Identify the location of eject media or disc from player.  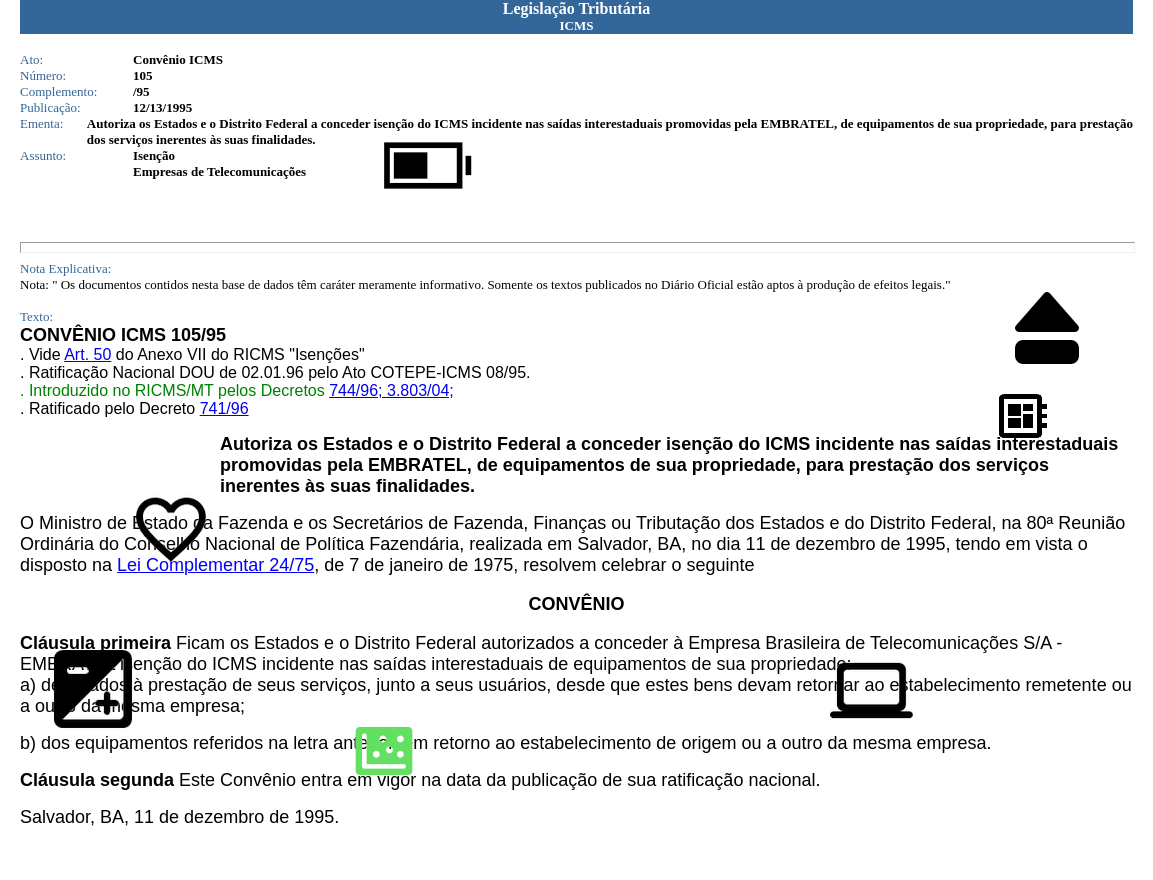
(1047, 328).